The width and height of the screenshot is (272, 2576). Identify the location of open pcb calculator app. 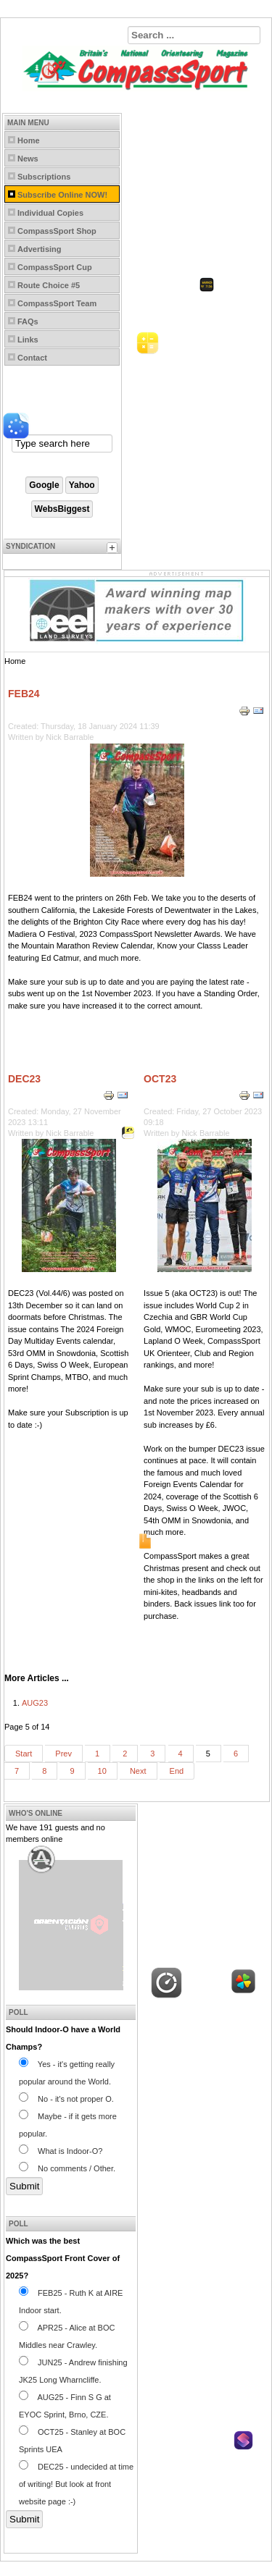
(147, 342).